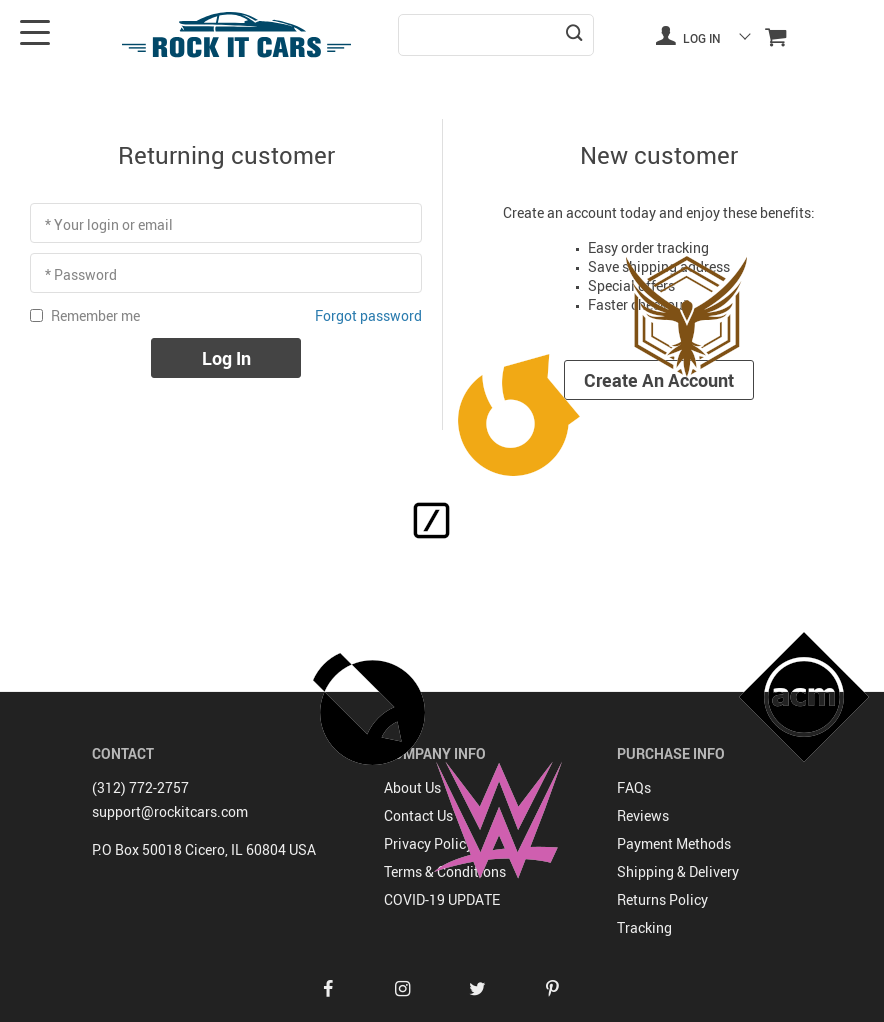 This screenshot has width=884, height=1022. What do you see at coordinates (686, 316) in the screenshot?
I see `stackhawk application security testing platform logo` at bounding box center [686, 316].